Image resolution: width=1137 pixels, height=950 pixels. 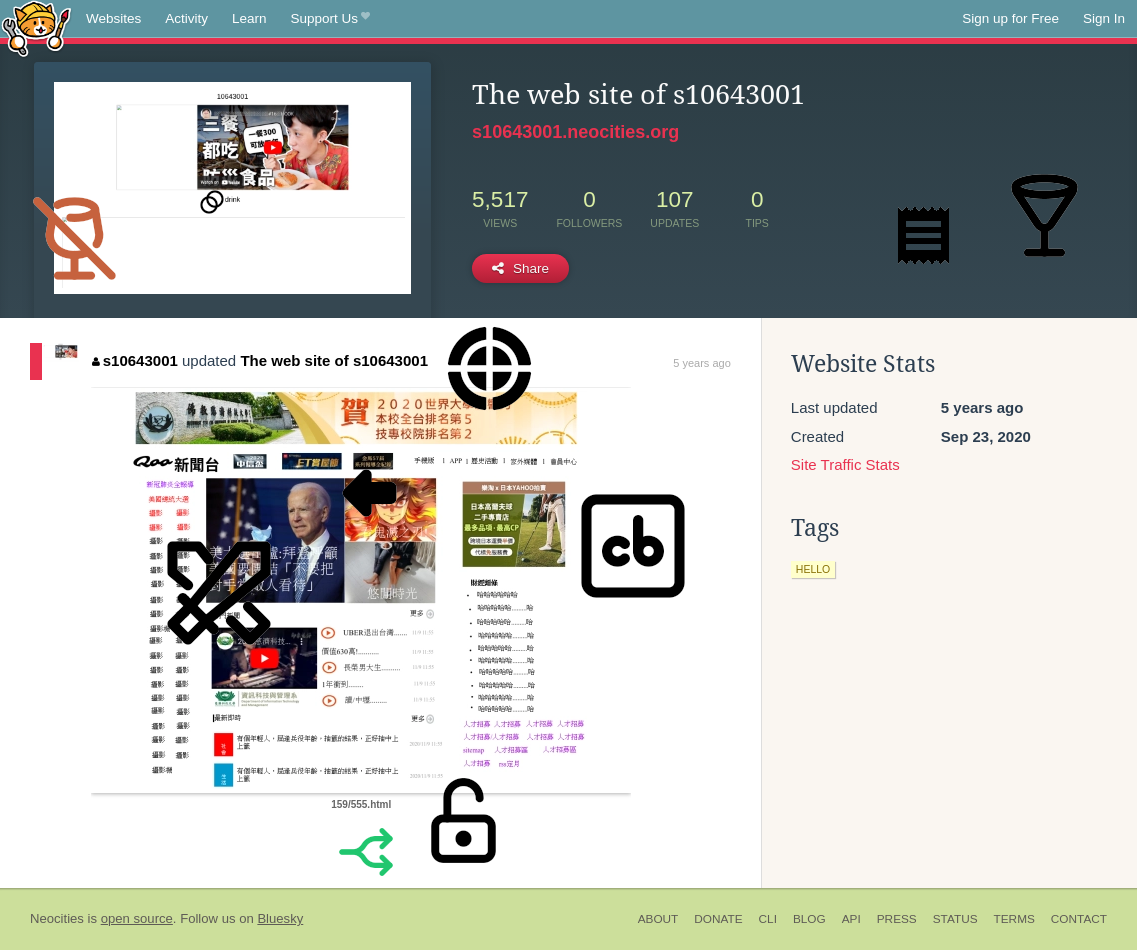 What do you see at coordinates (212, 202) in the screenshot?
I see `toggle blend mode settings` at bounding box center [212, 202].